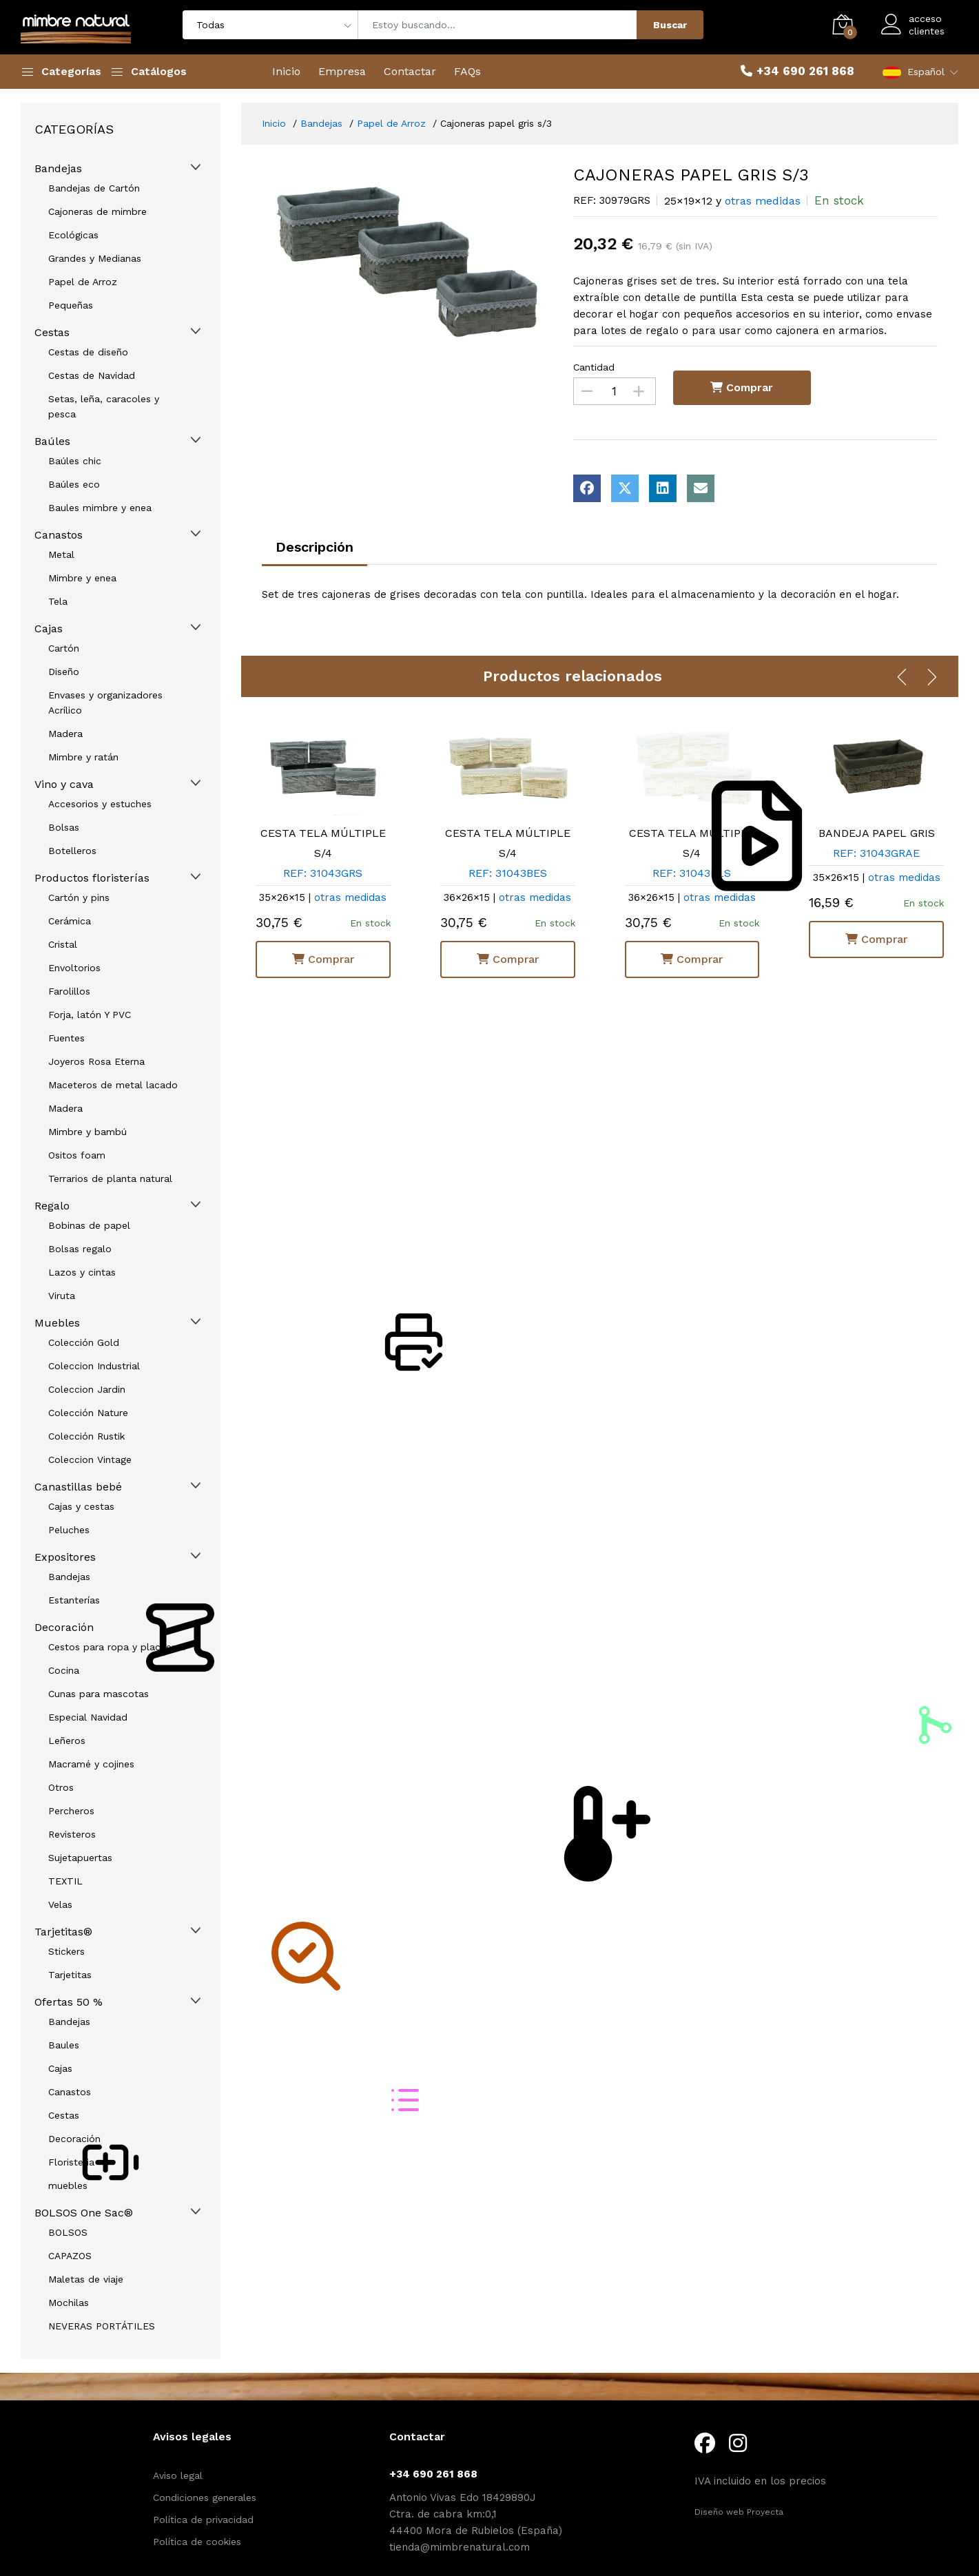  I want to click on view items in list format, so click(405, 2100).